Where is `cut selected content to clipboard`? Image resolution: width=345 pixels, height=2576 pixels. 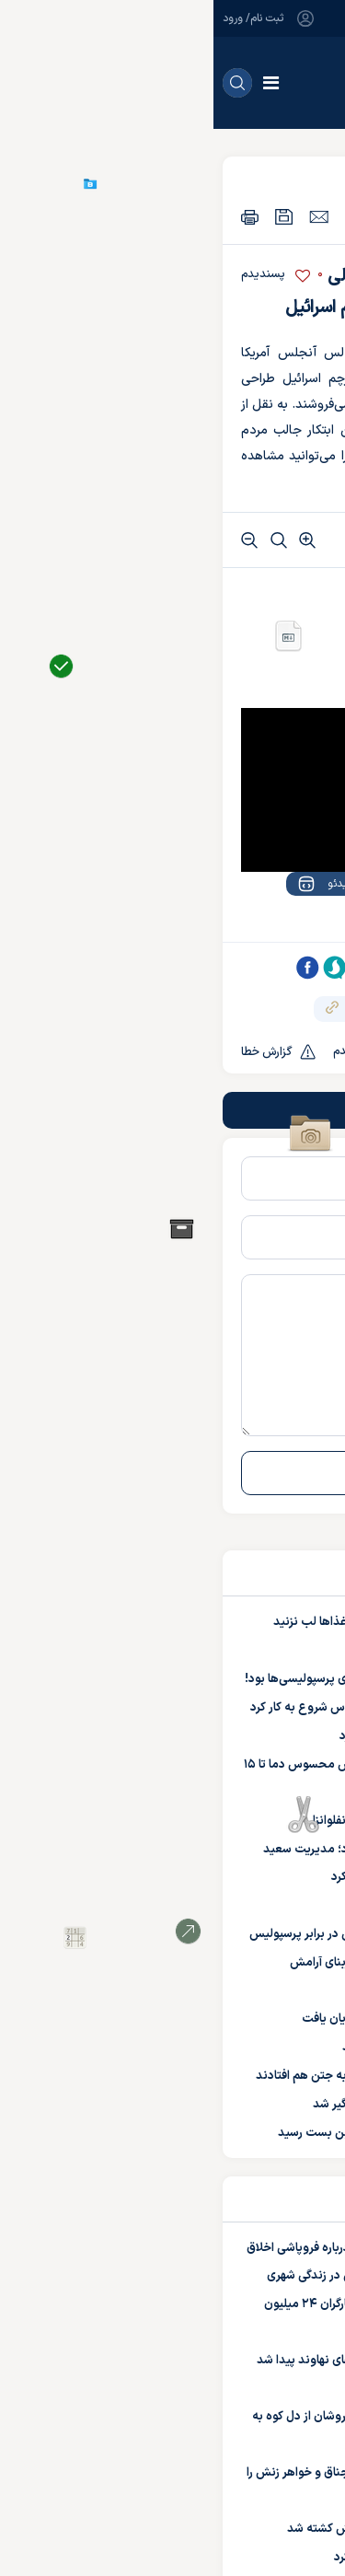 cut selected content to clipboard is located at coordinates (304, 1815).